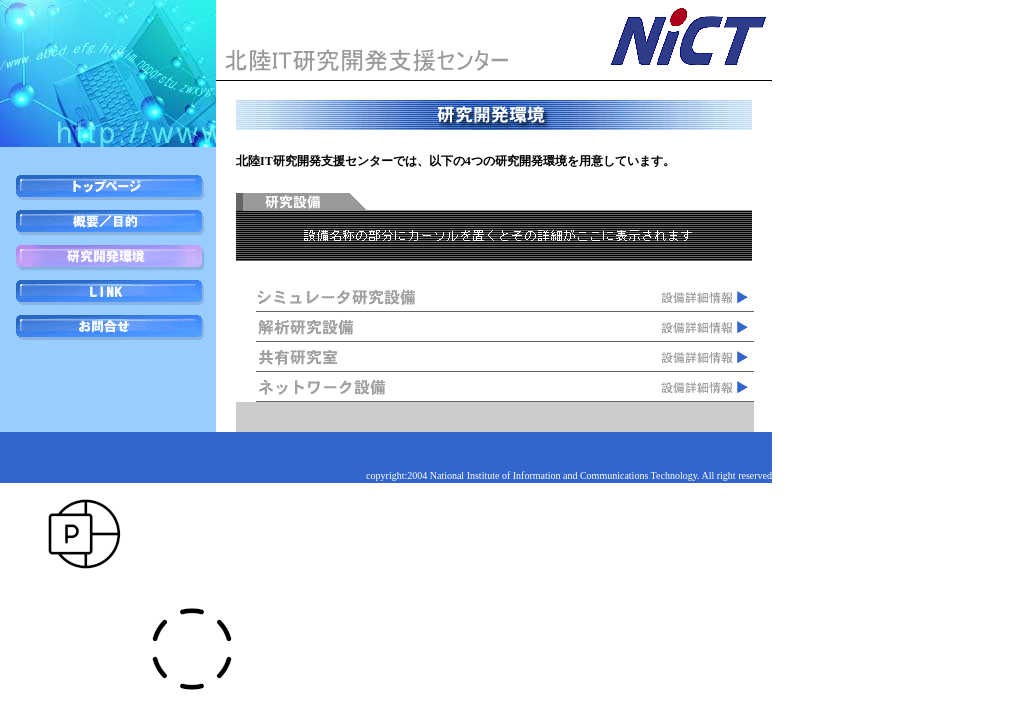 The width and height of the screenshot is (1024, 720). Describe the element at coordinates (83, 534) in the screenshot. I see `open Microsoft PowerPoint` at that location.